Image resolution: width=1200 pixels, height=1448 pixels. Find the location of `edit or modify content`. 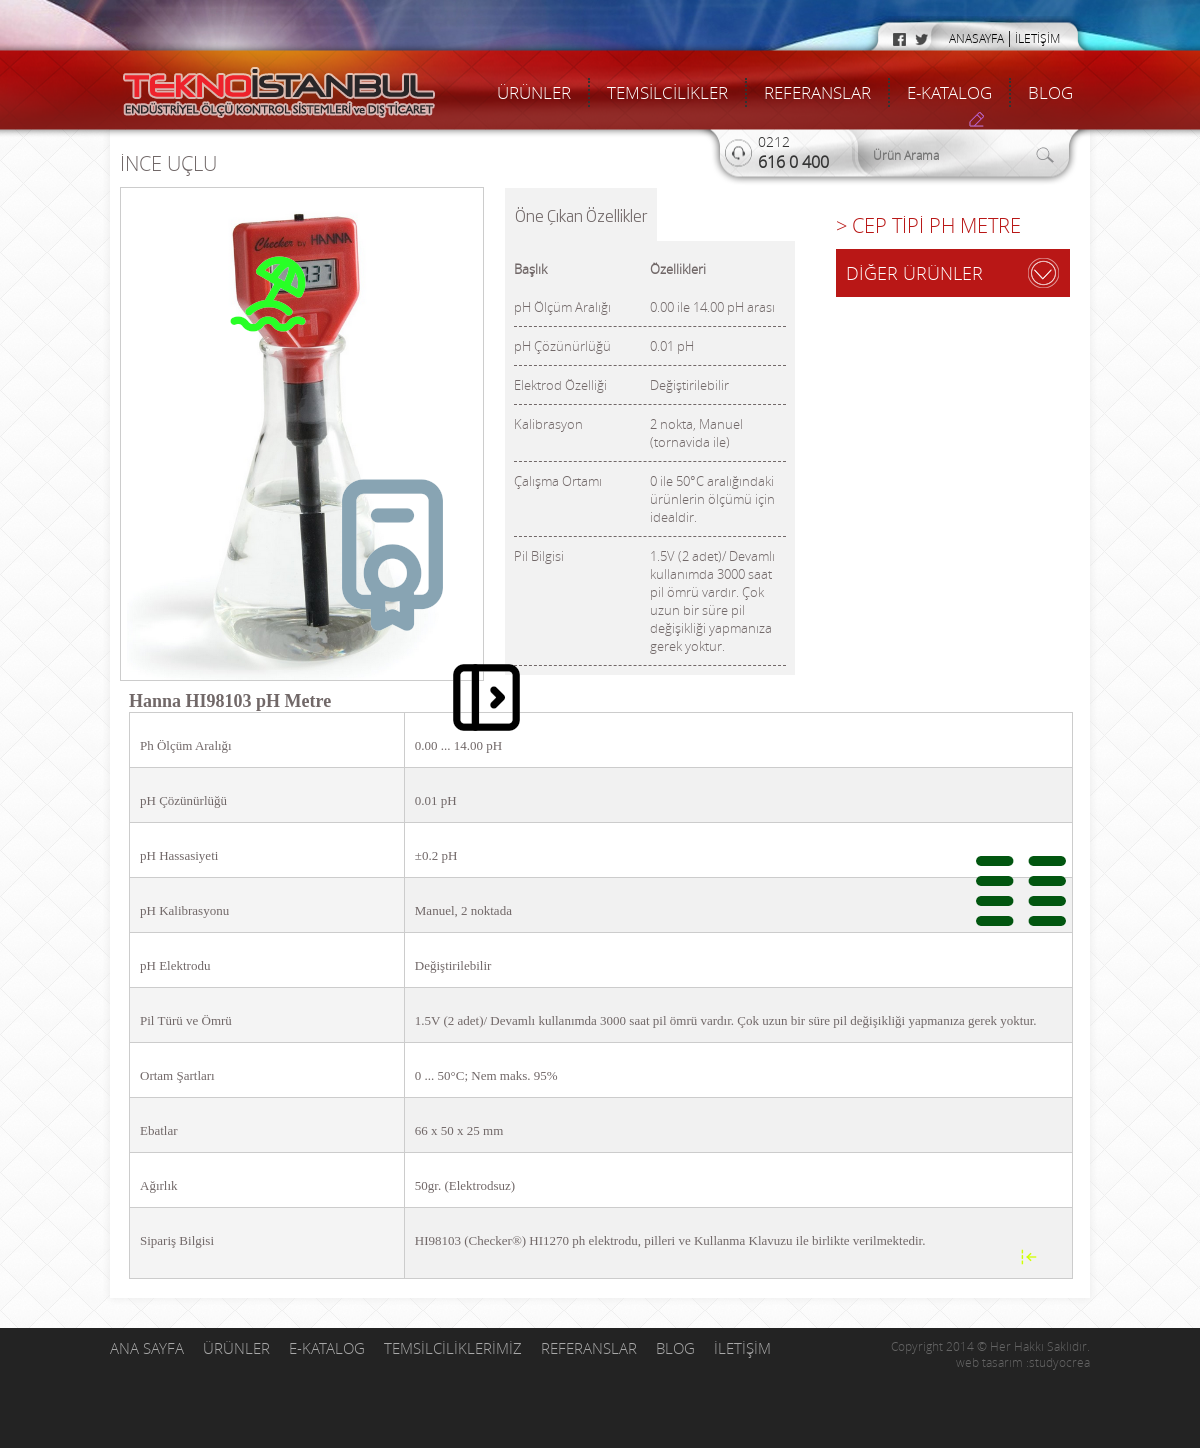

edit or modify content is located at coordinates (976, 119).